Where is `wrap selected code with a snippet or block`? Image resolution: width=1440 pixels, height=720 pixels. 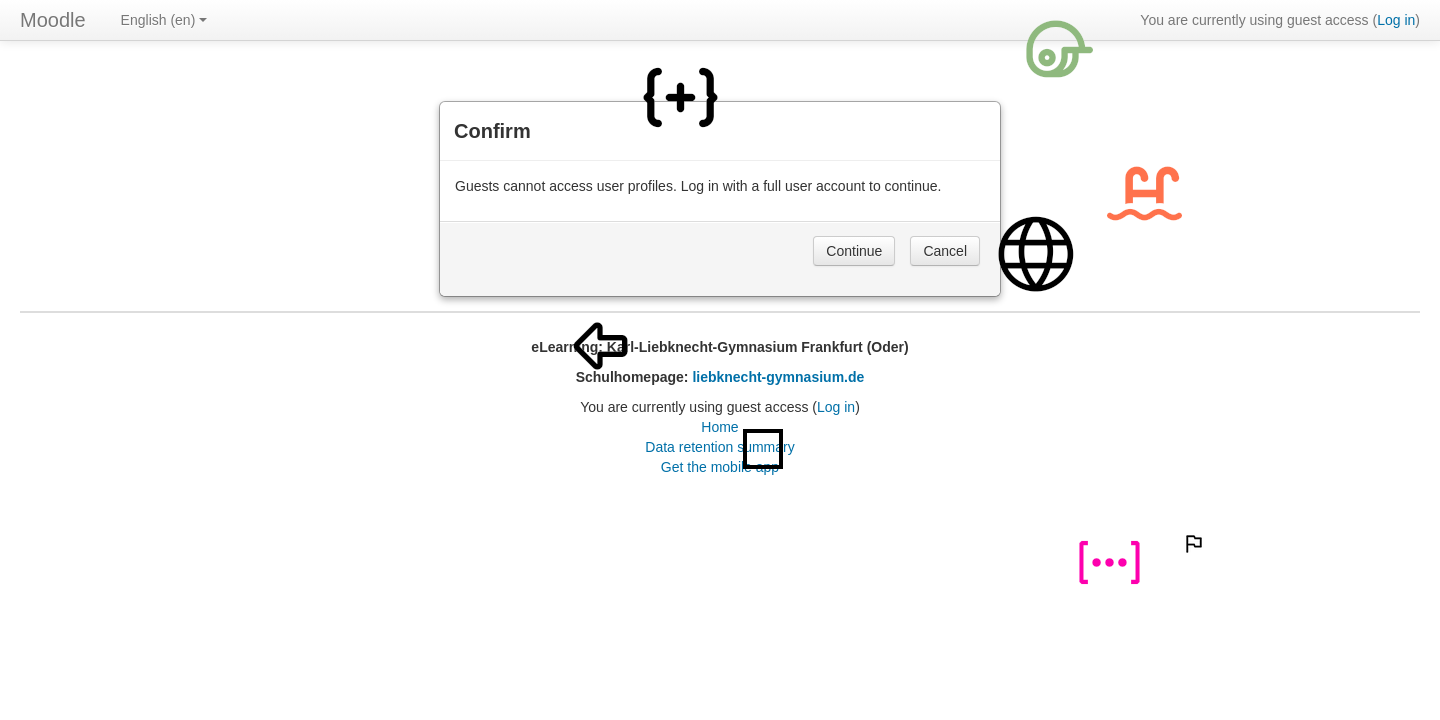 wrap selected code with a snippet or block is located at coordinates (1109, 562).